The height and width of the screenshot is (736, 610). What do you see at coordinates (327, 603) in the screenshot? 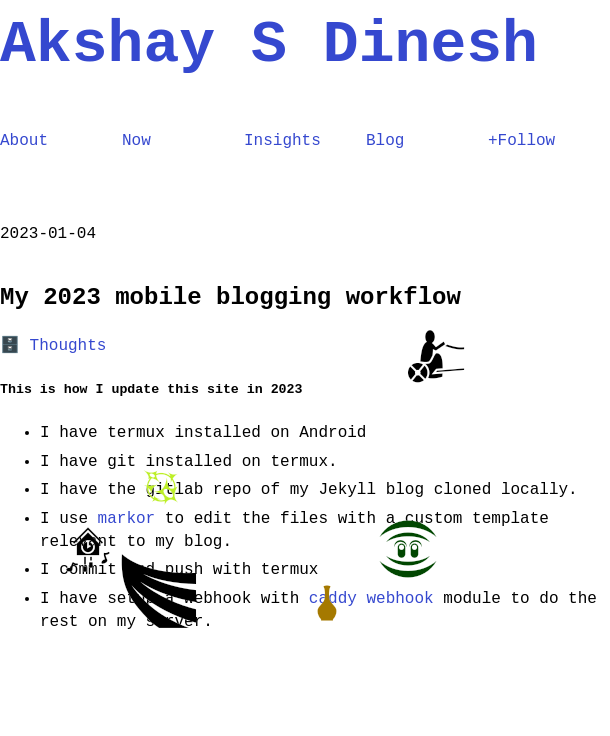
I see `decorative item or collectible in inventory` at bounding box center [327, 603].